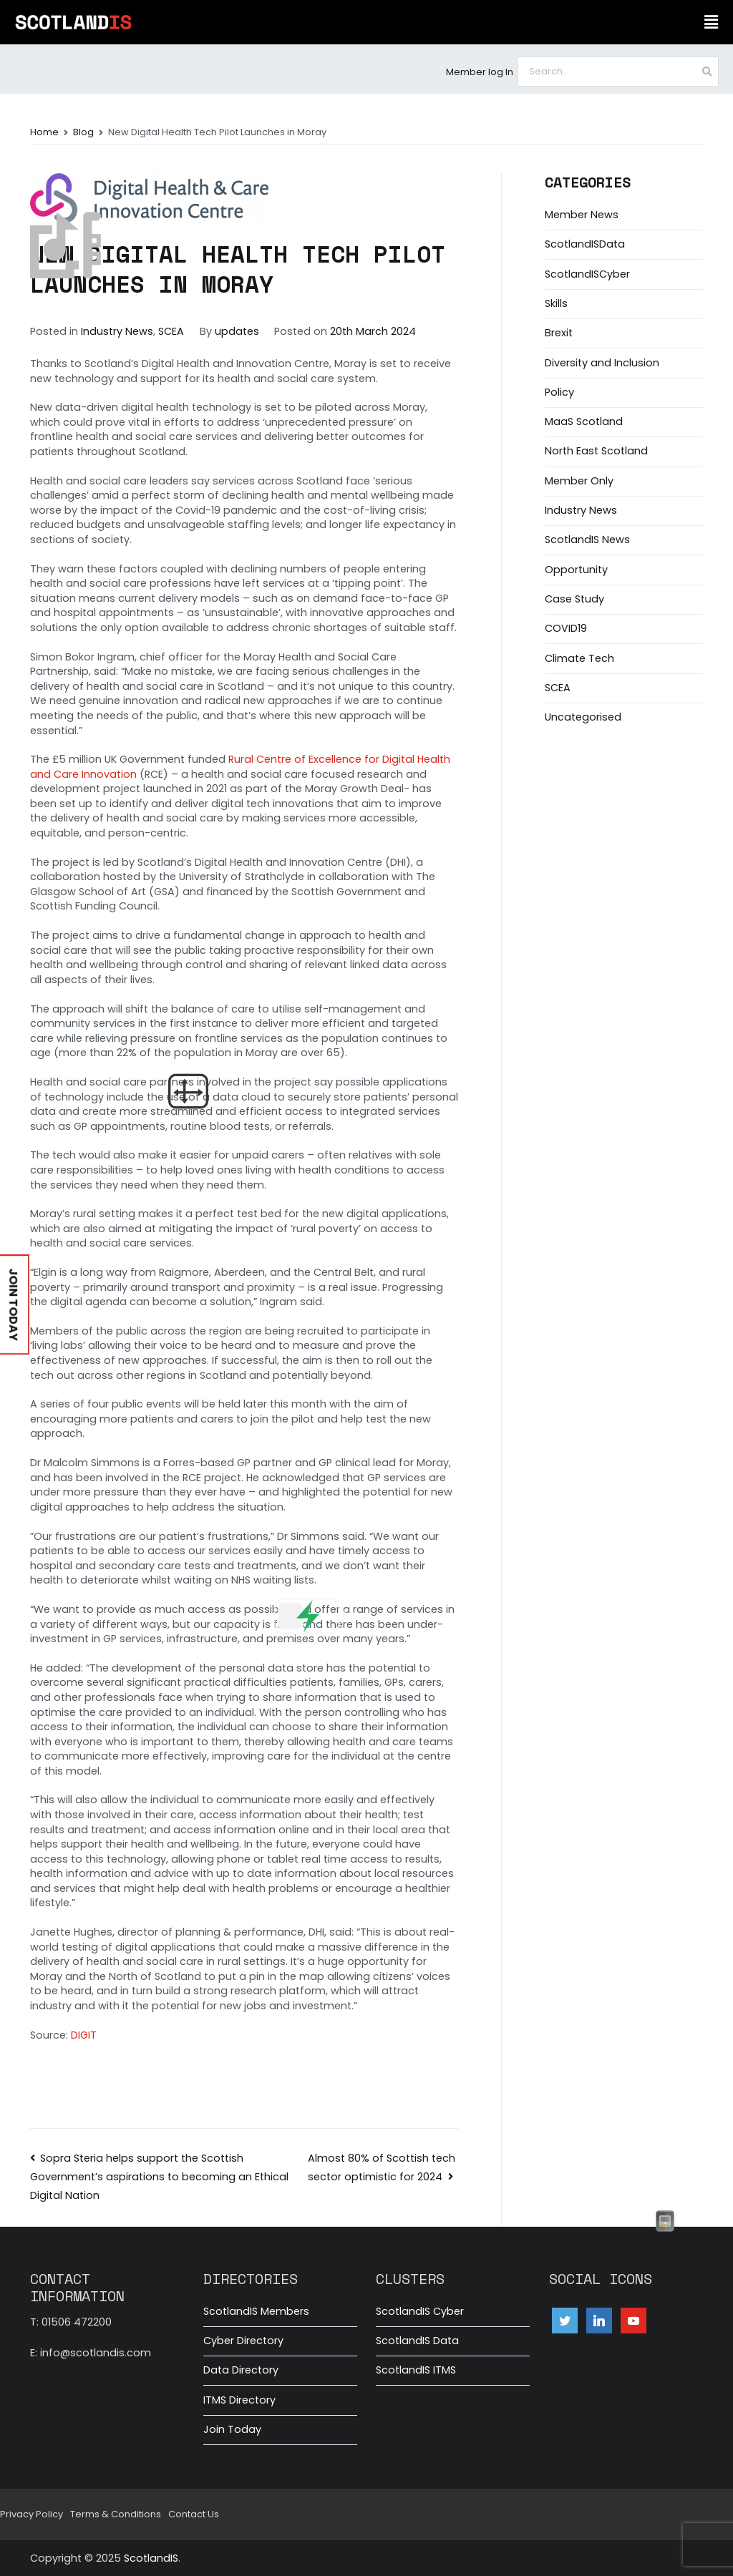 This screenshot has width=733, height=2576. I want to click on sega genesis/32x rom file, so click(665, 2221).